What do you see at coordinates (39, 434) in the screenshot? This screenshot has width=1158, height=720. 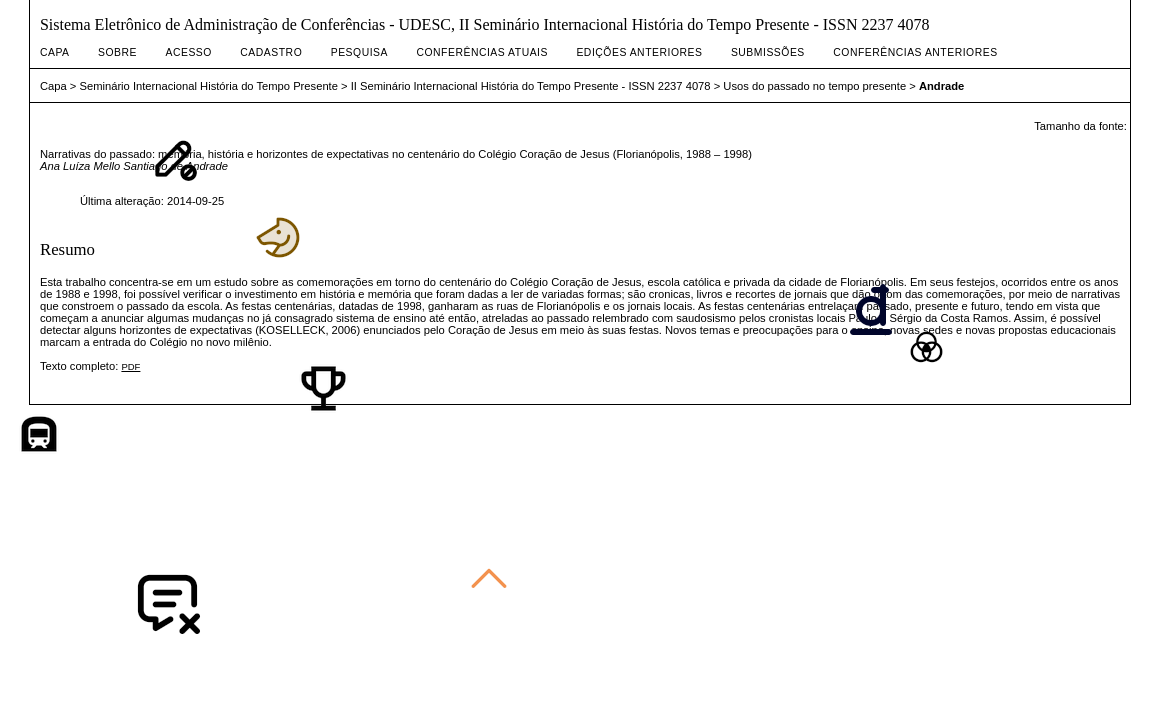 I see `view subway or metro transit options` at bounding box center [39, 434].